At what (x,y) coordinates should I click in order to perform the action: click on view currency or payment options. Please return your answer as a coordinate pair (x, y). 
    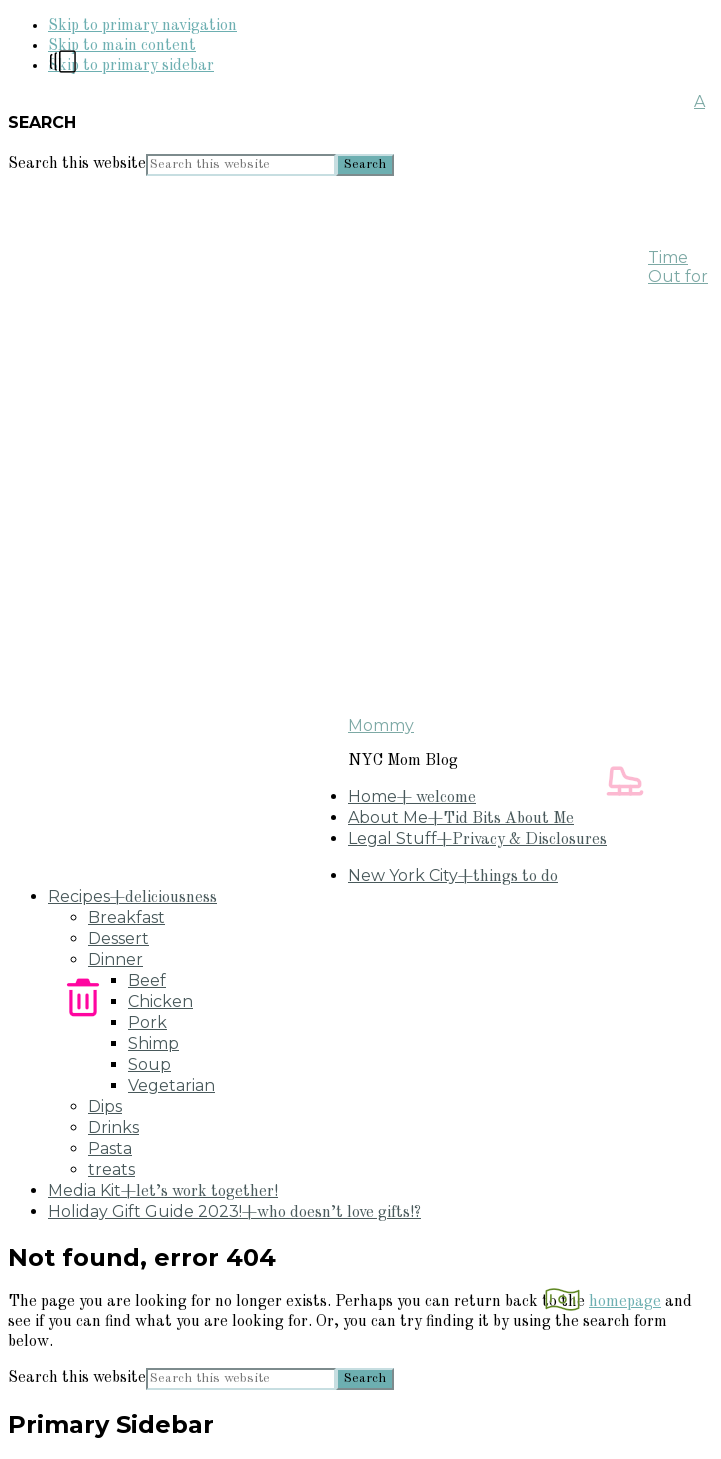
    Looking at the image, I should click on (562, 1299).